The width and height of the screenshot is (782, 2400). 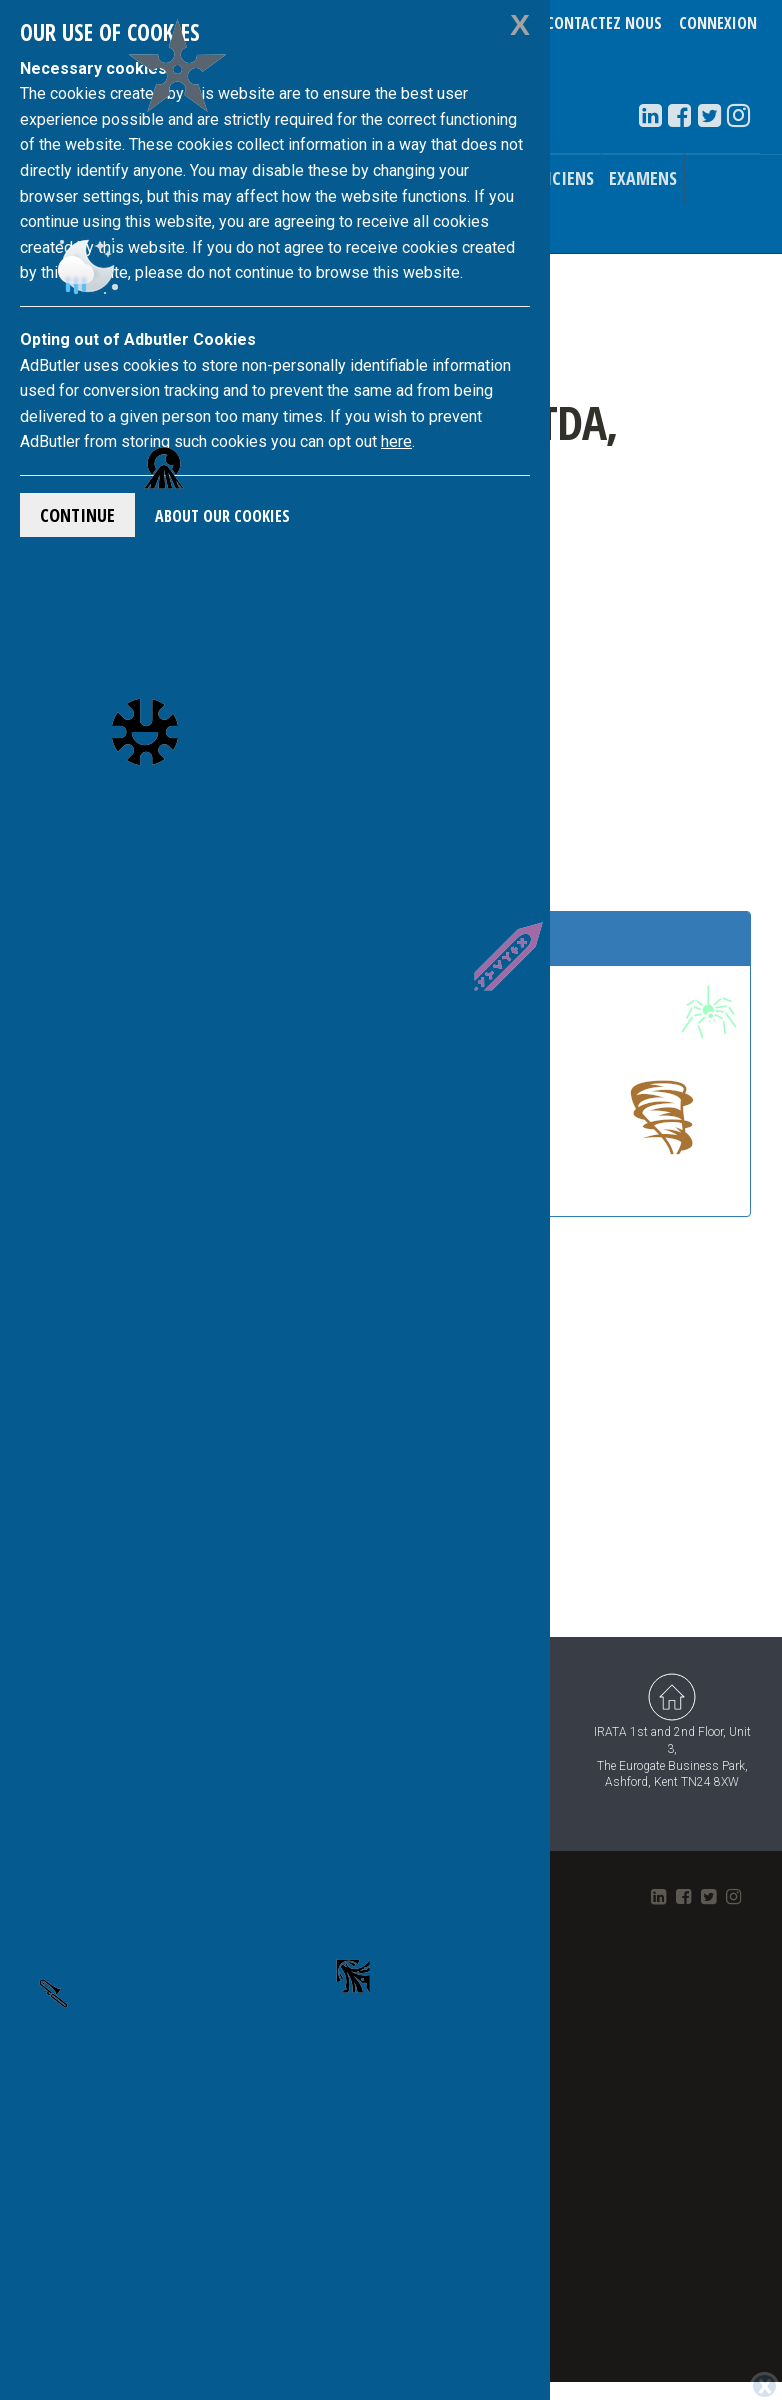 What do you see at coordinates (662, 1117) in the screenshot?
I see `indicates severe weather alert or tornado warning` at bounding box center [662, 1117].